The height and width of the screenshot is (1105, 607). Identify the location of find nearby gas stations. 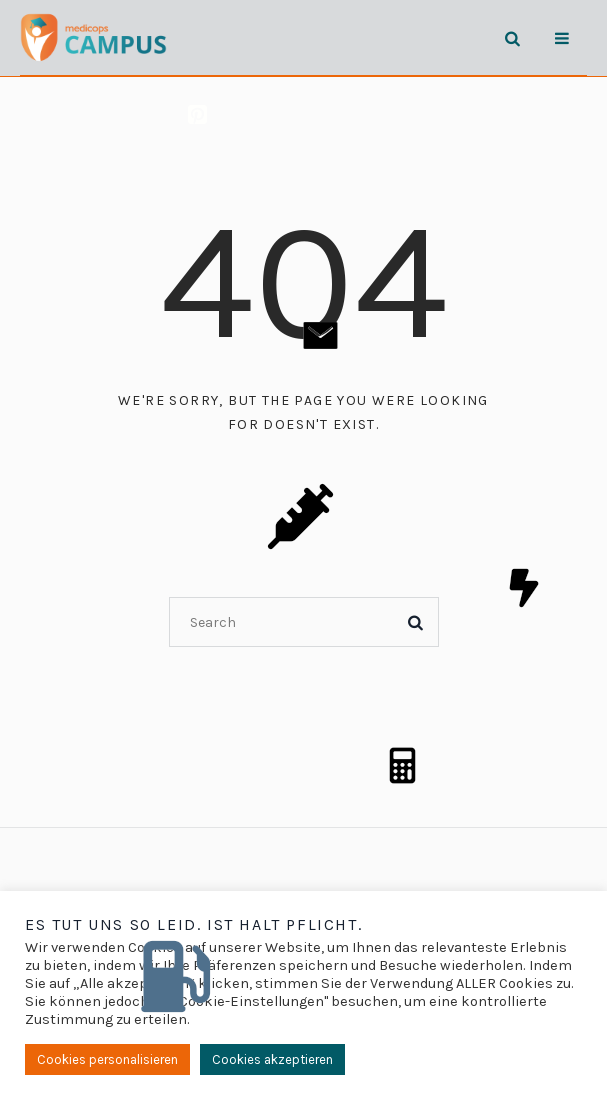
(174, 976).